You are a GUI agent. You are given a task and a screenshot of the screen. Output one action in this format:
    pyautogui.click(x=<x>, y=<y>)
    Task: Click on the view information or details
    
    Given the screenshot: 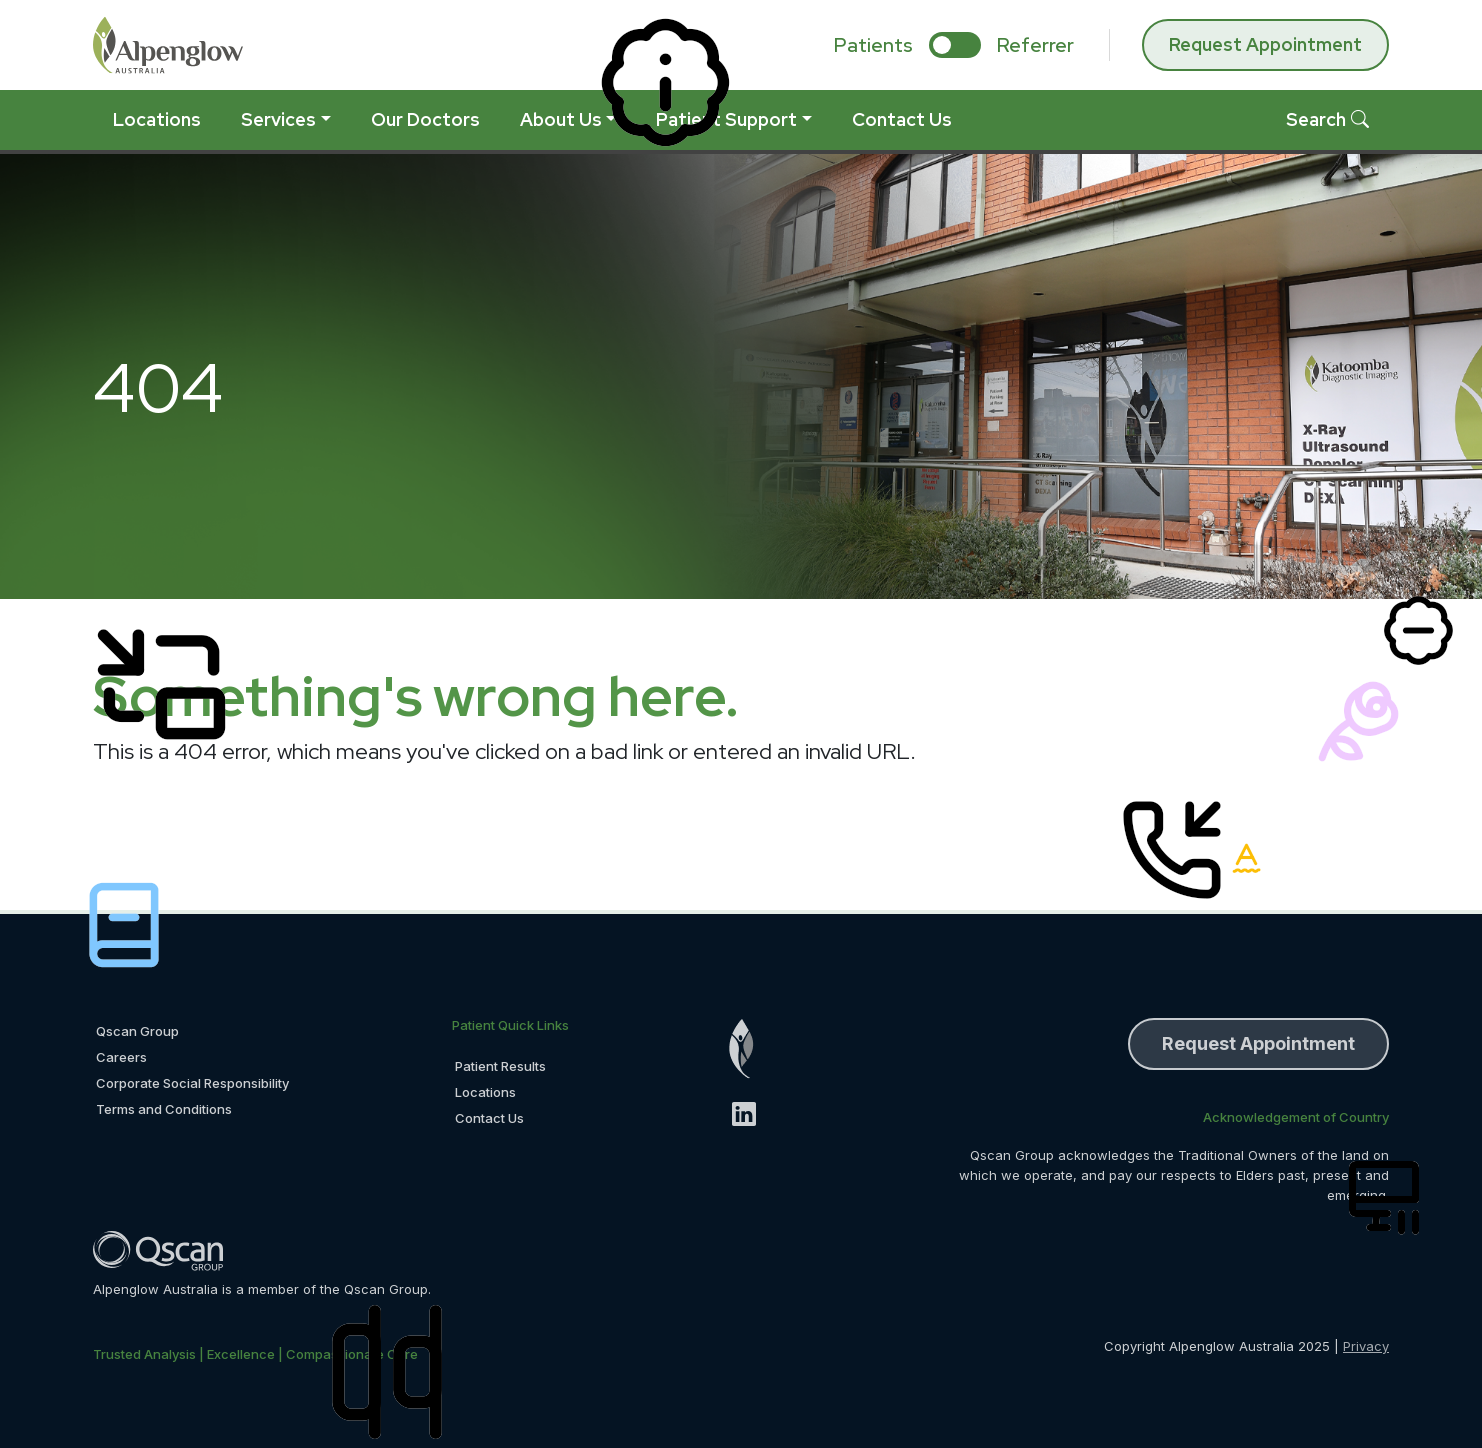 What is the action you would take?
    pyautogui.click(x=665, y=82)
    